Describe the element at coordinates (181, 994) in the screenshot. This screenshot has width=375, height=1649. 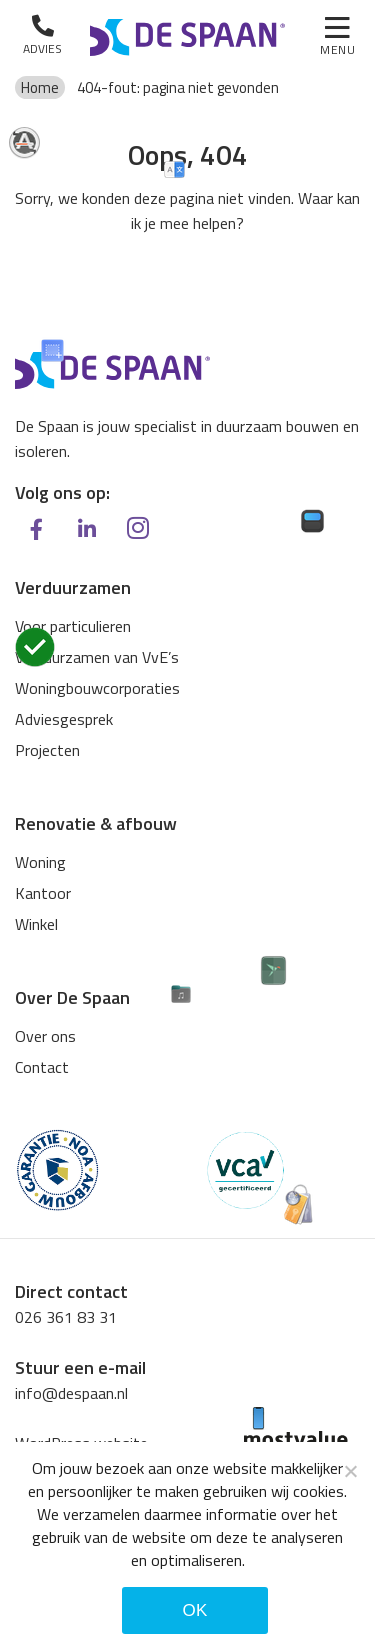
I see `open your music folder` at that location.